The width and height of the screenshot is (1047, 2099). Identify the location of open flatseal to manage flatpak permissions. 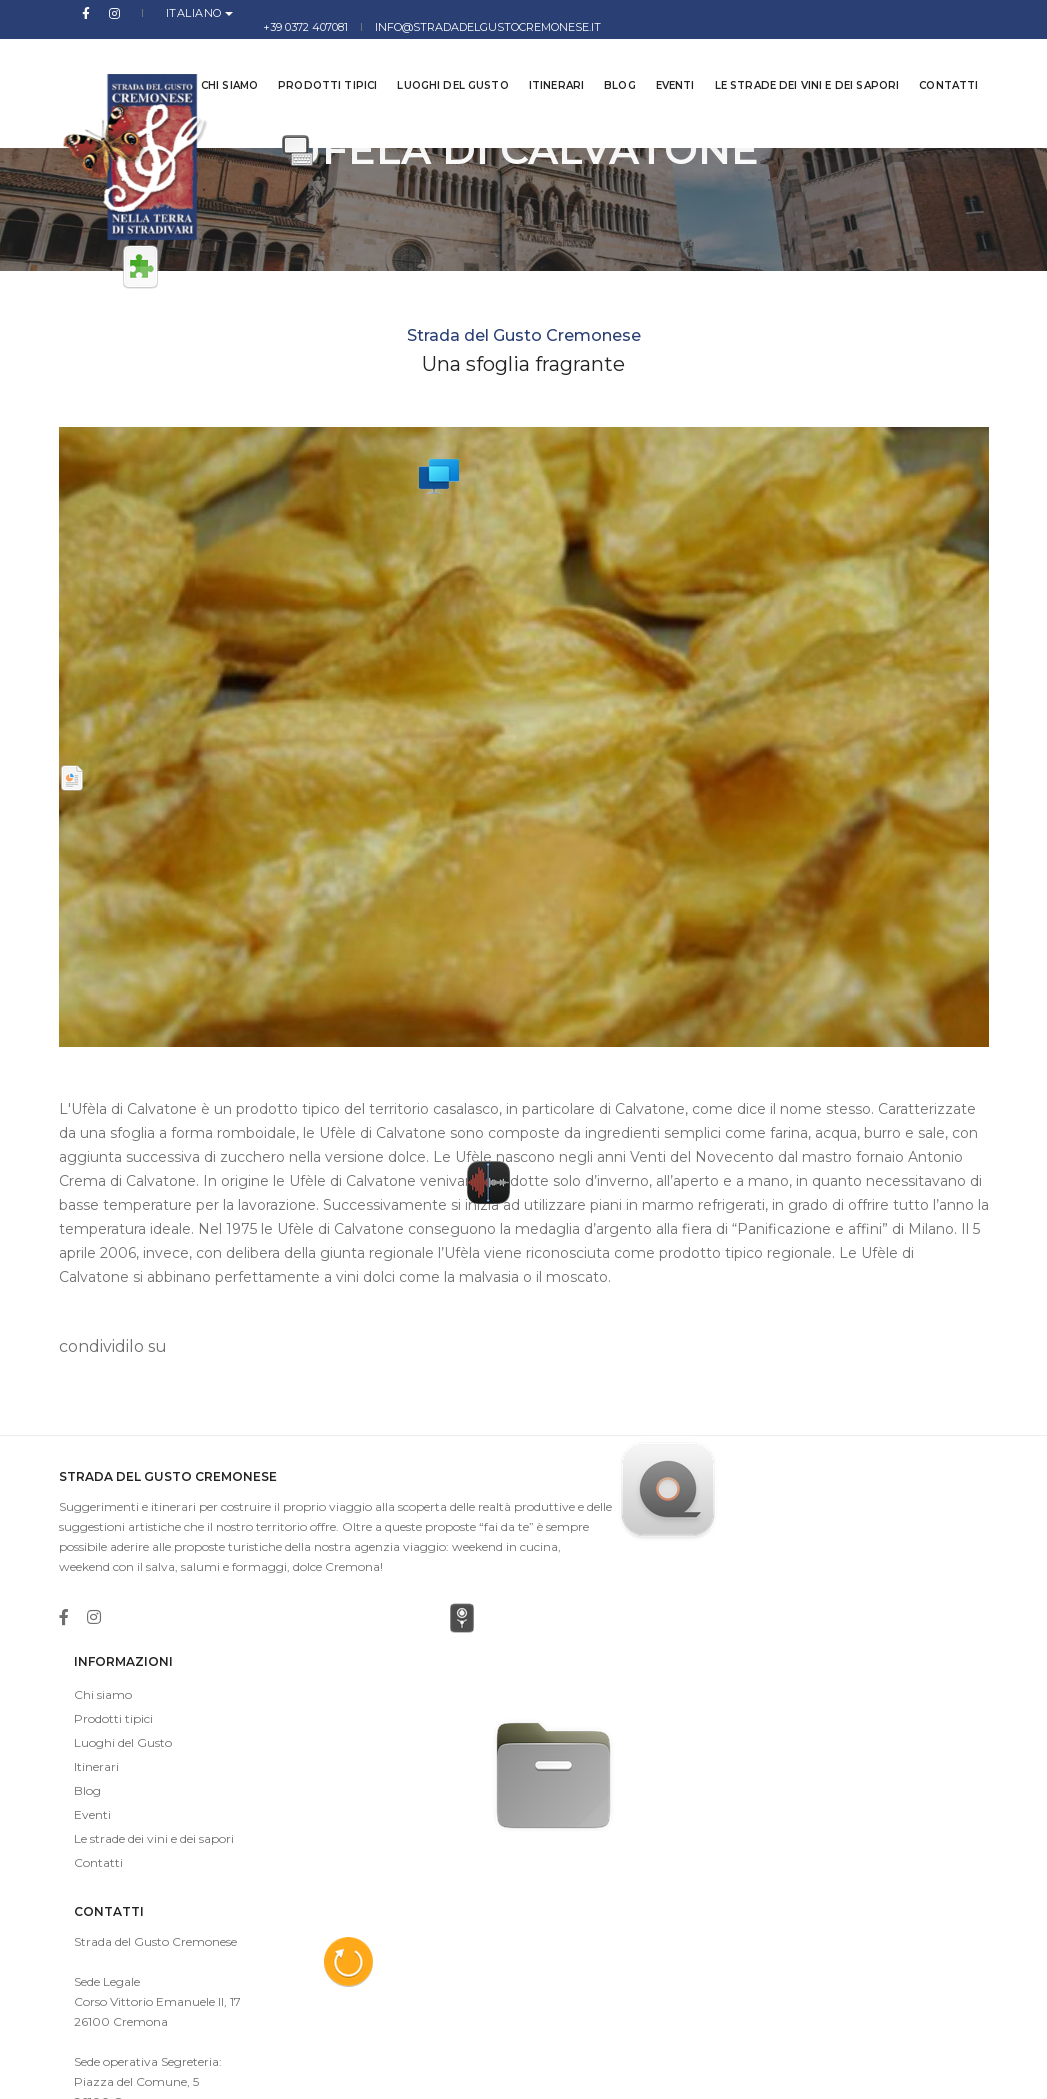
(668, 1489).